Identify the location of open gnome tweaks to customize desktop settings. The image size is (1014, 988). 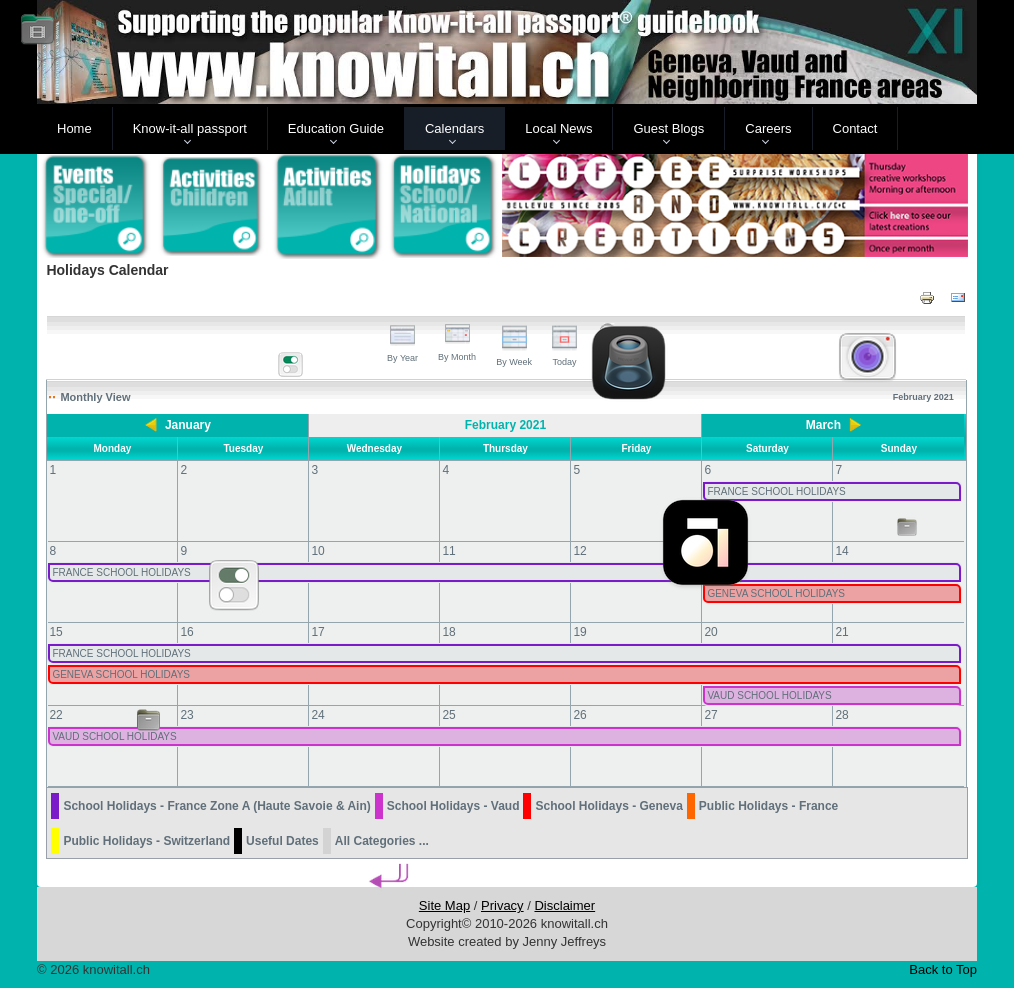
(290, 364).